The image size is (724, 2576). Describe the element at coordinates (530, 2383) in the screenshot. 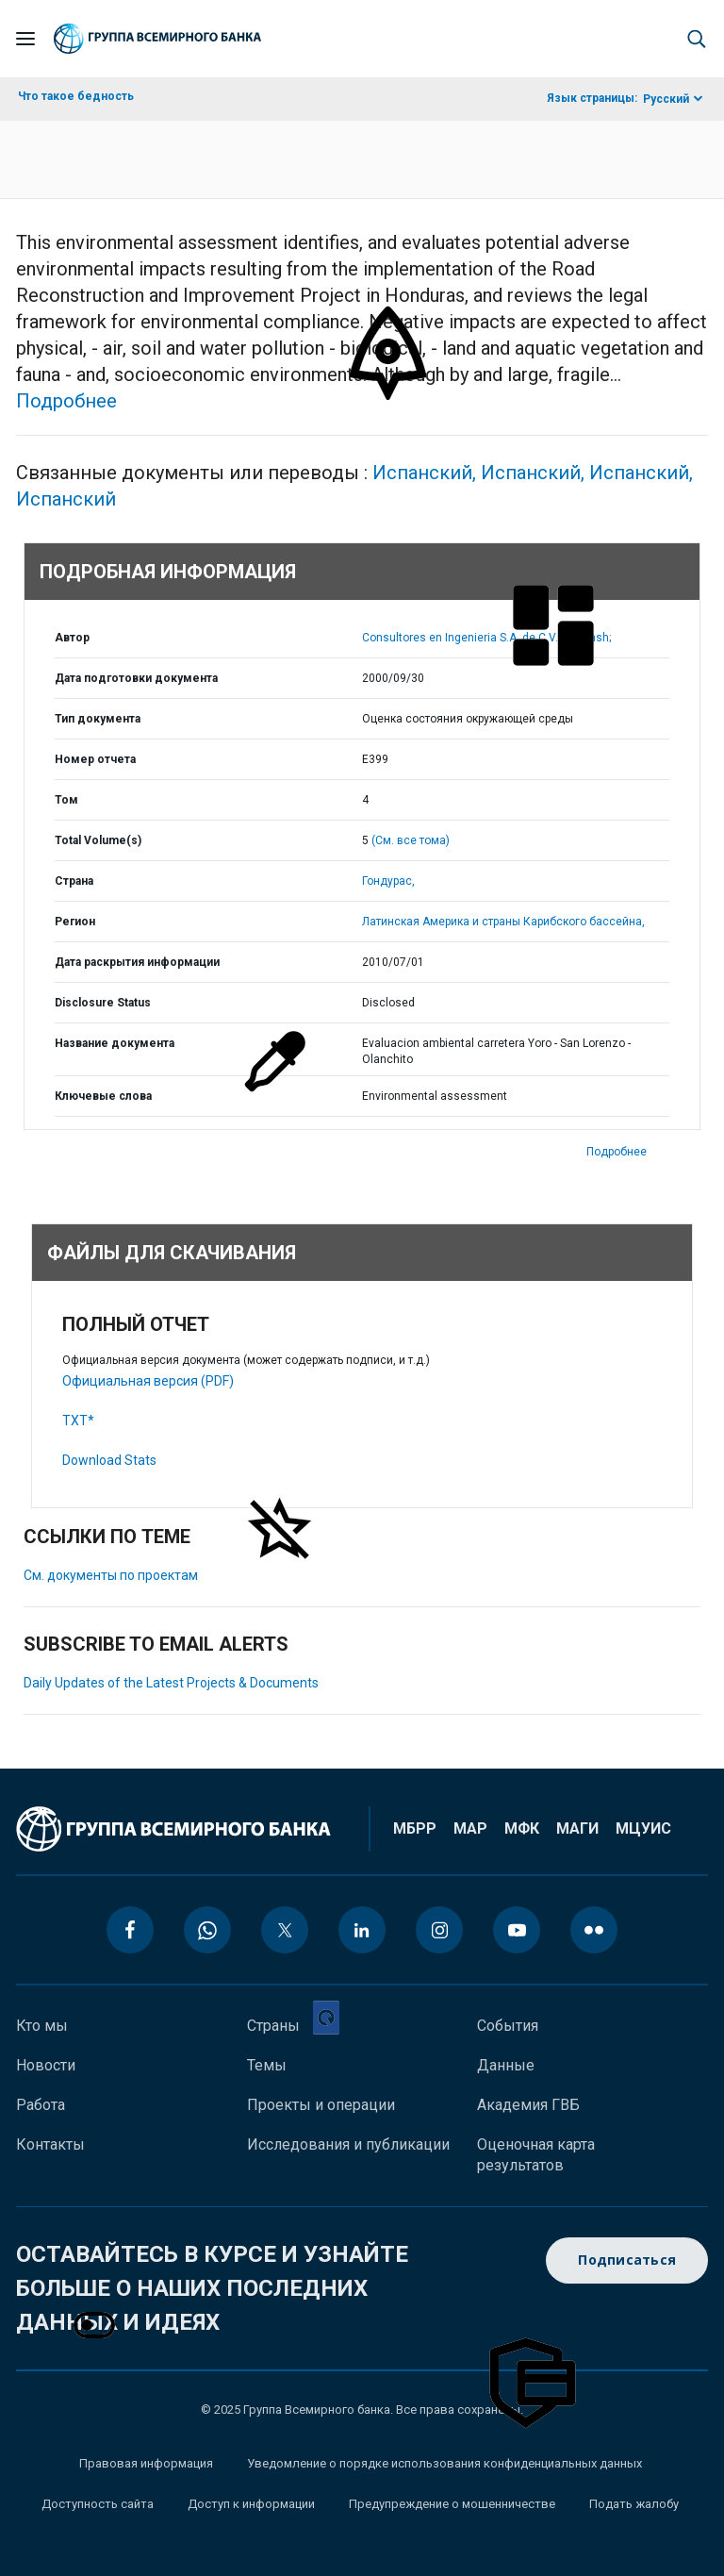

I see `indicates secure payment or transaction protection` at that location.